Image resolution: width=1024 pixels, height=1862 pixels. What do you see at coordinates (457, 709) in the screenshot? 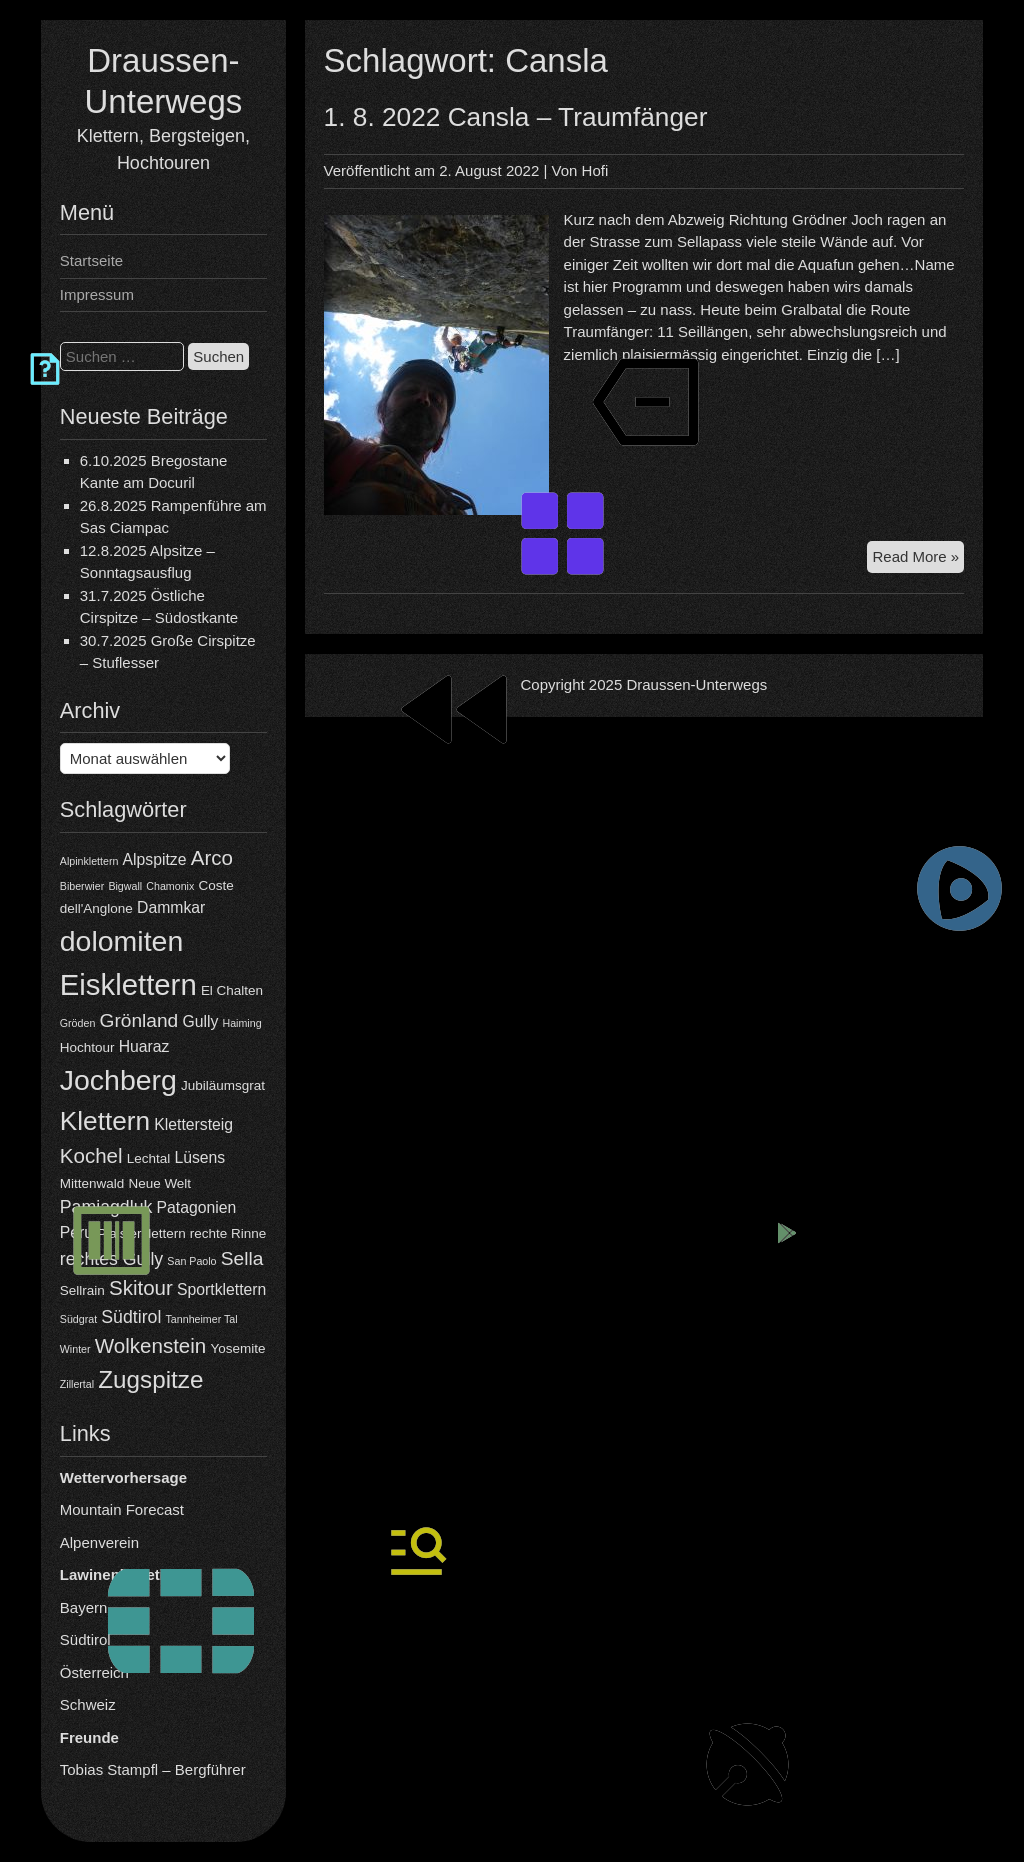
I see `rewind or skip backward in media playback` at bounding box center [457, 709].